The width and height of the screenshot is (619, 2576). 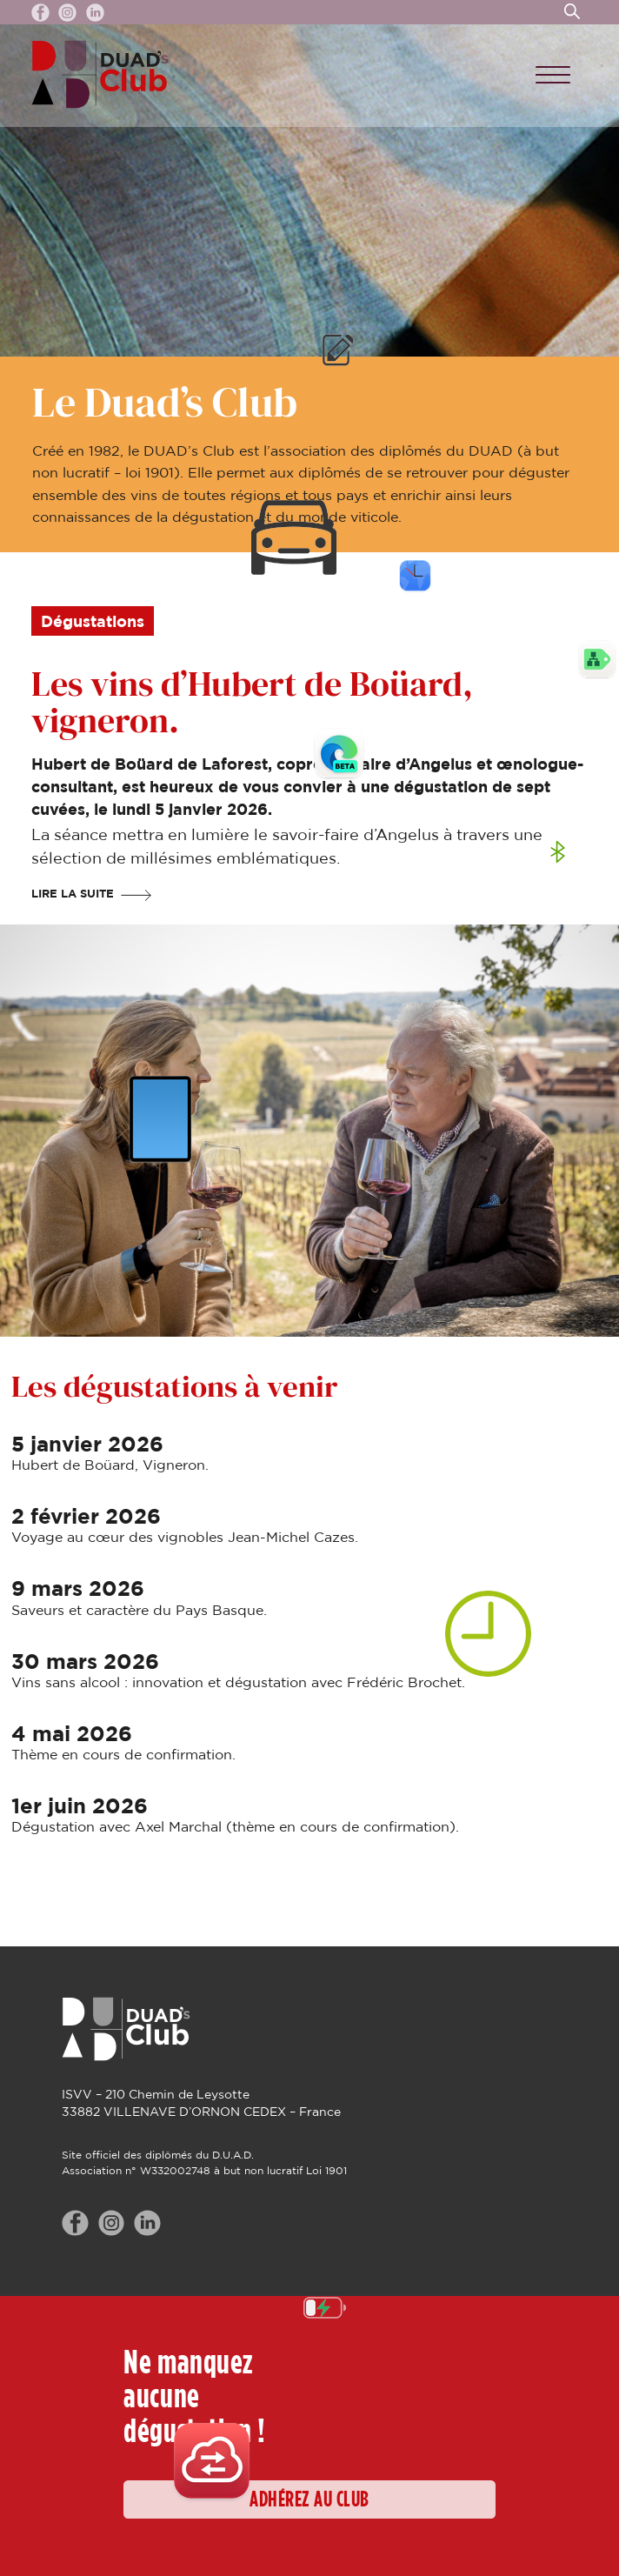 I want to click on open text editor application, so click(x=336, y=350).